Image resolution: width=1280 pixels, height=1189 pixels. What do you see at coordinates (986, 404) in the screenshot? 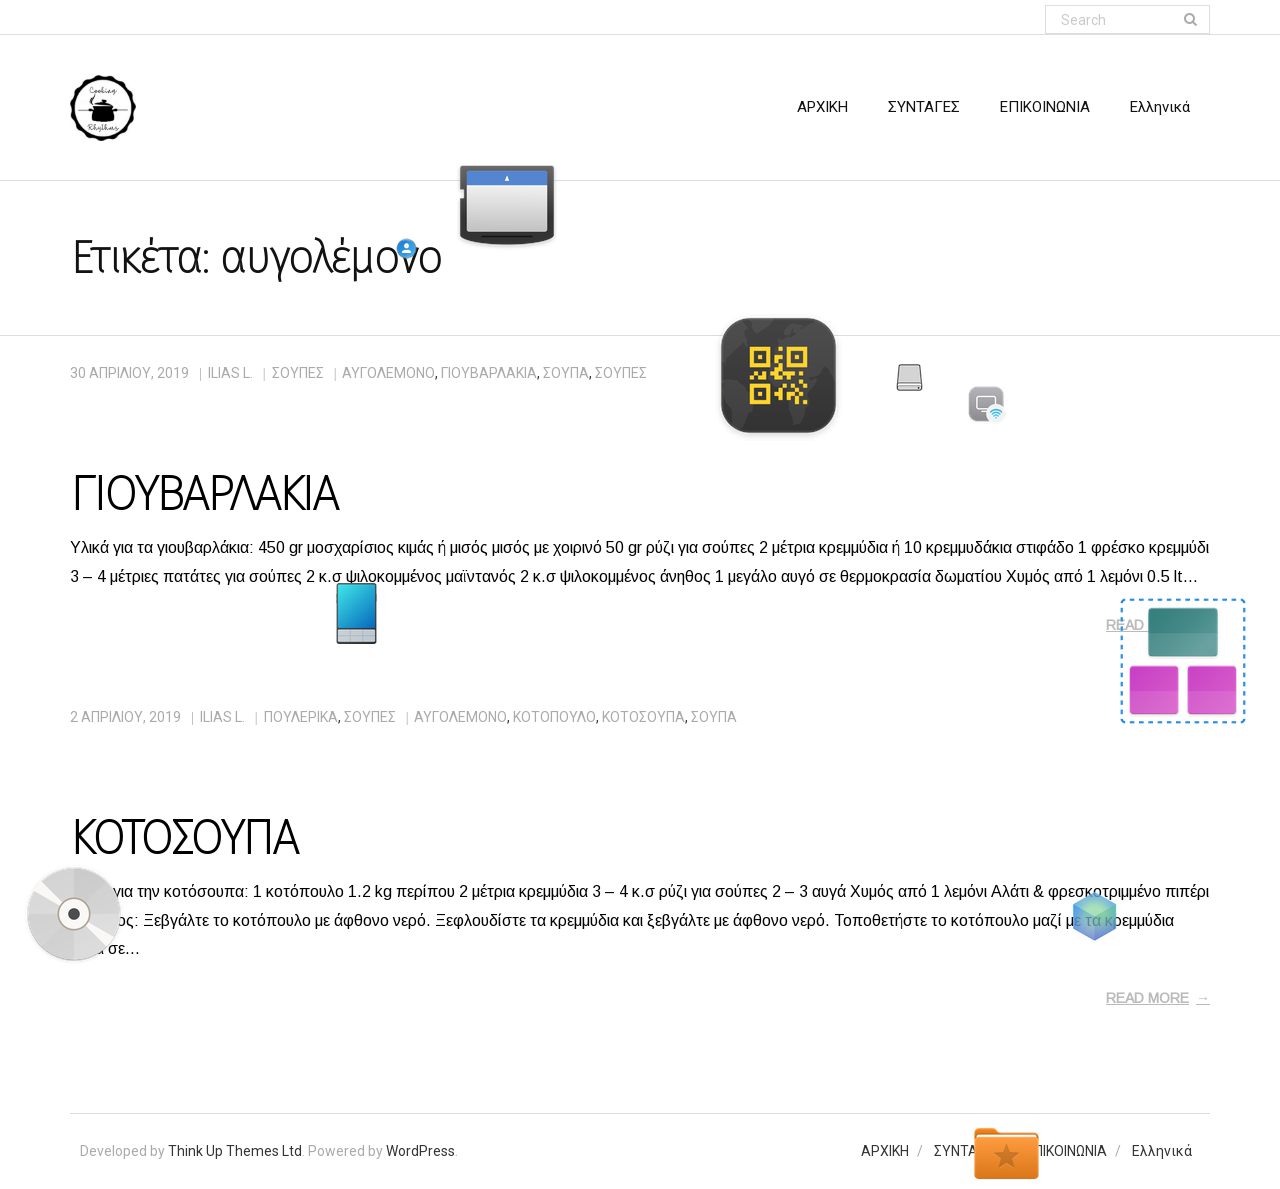
I see `open remote desktop preferences` at bounding box center [986, 404].